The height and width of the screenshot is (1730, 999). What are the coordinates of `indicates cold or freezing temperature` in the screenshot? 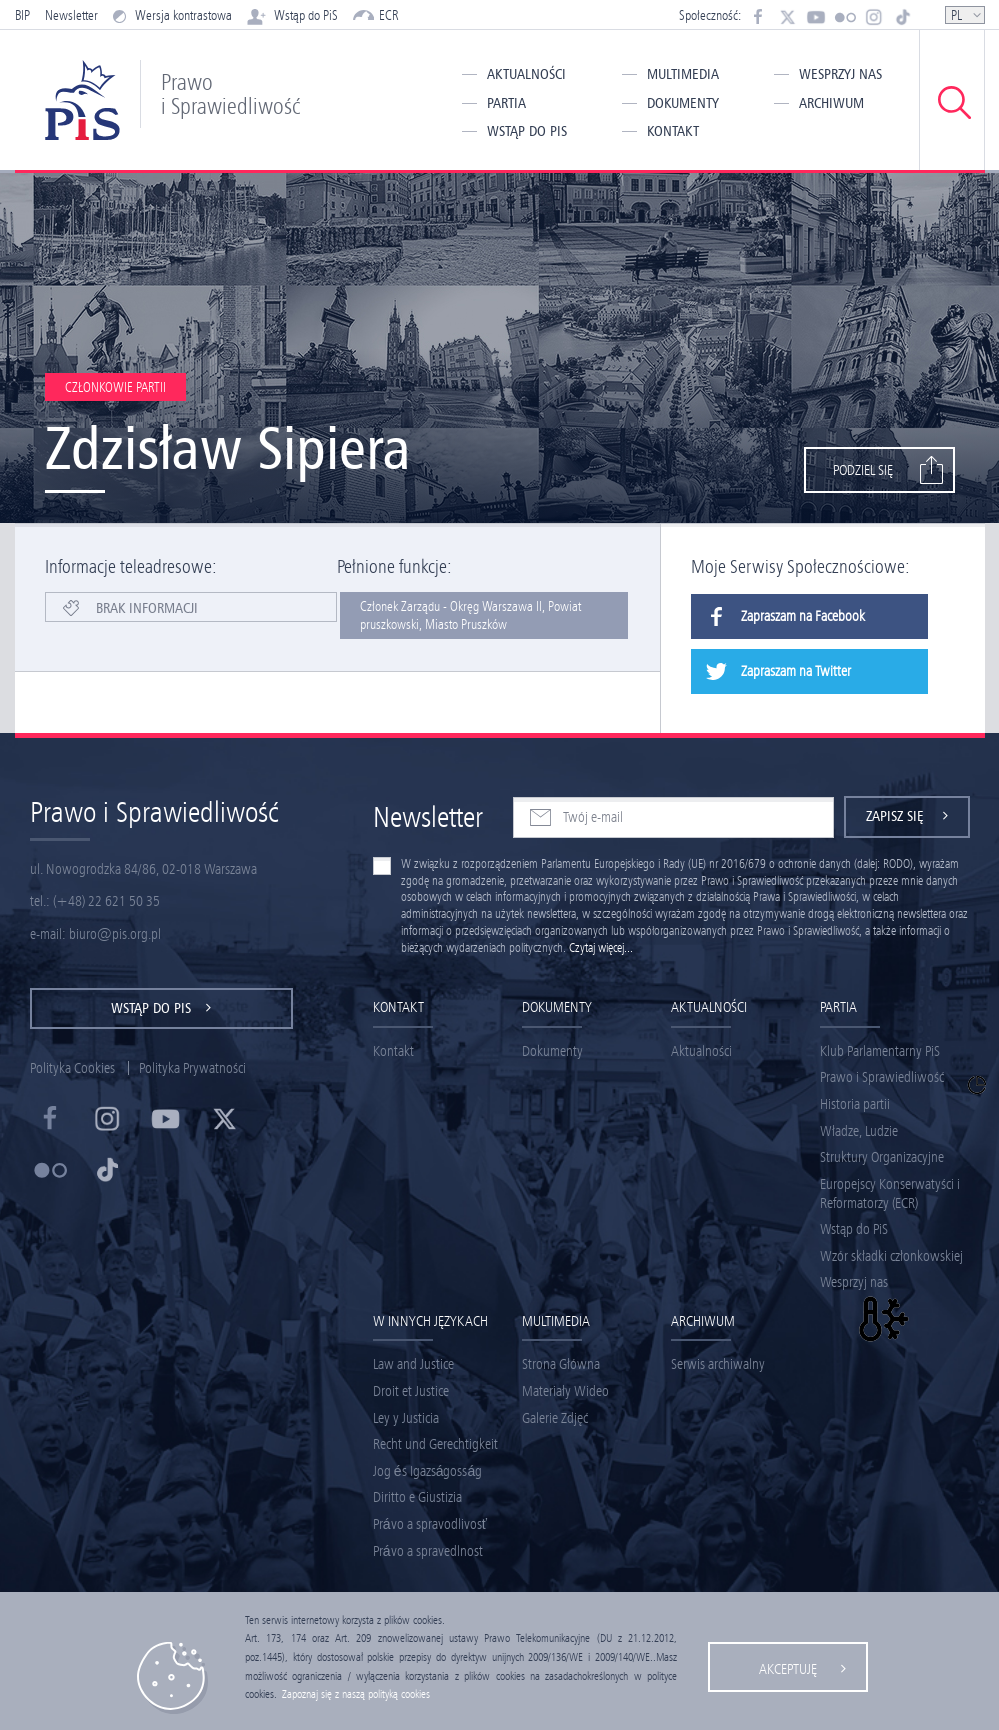 It's located at (884, 1319).